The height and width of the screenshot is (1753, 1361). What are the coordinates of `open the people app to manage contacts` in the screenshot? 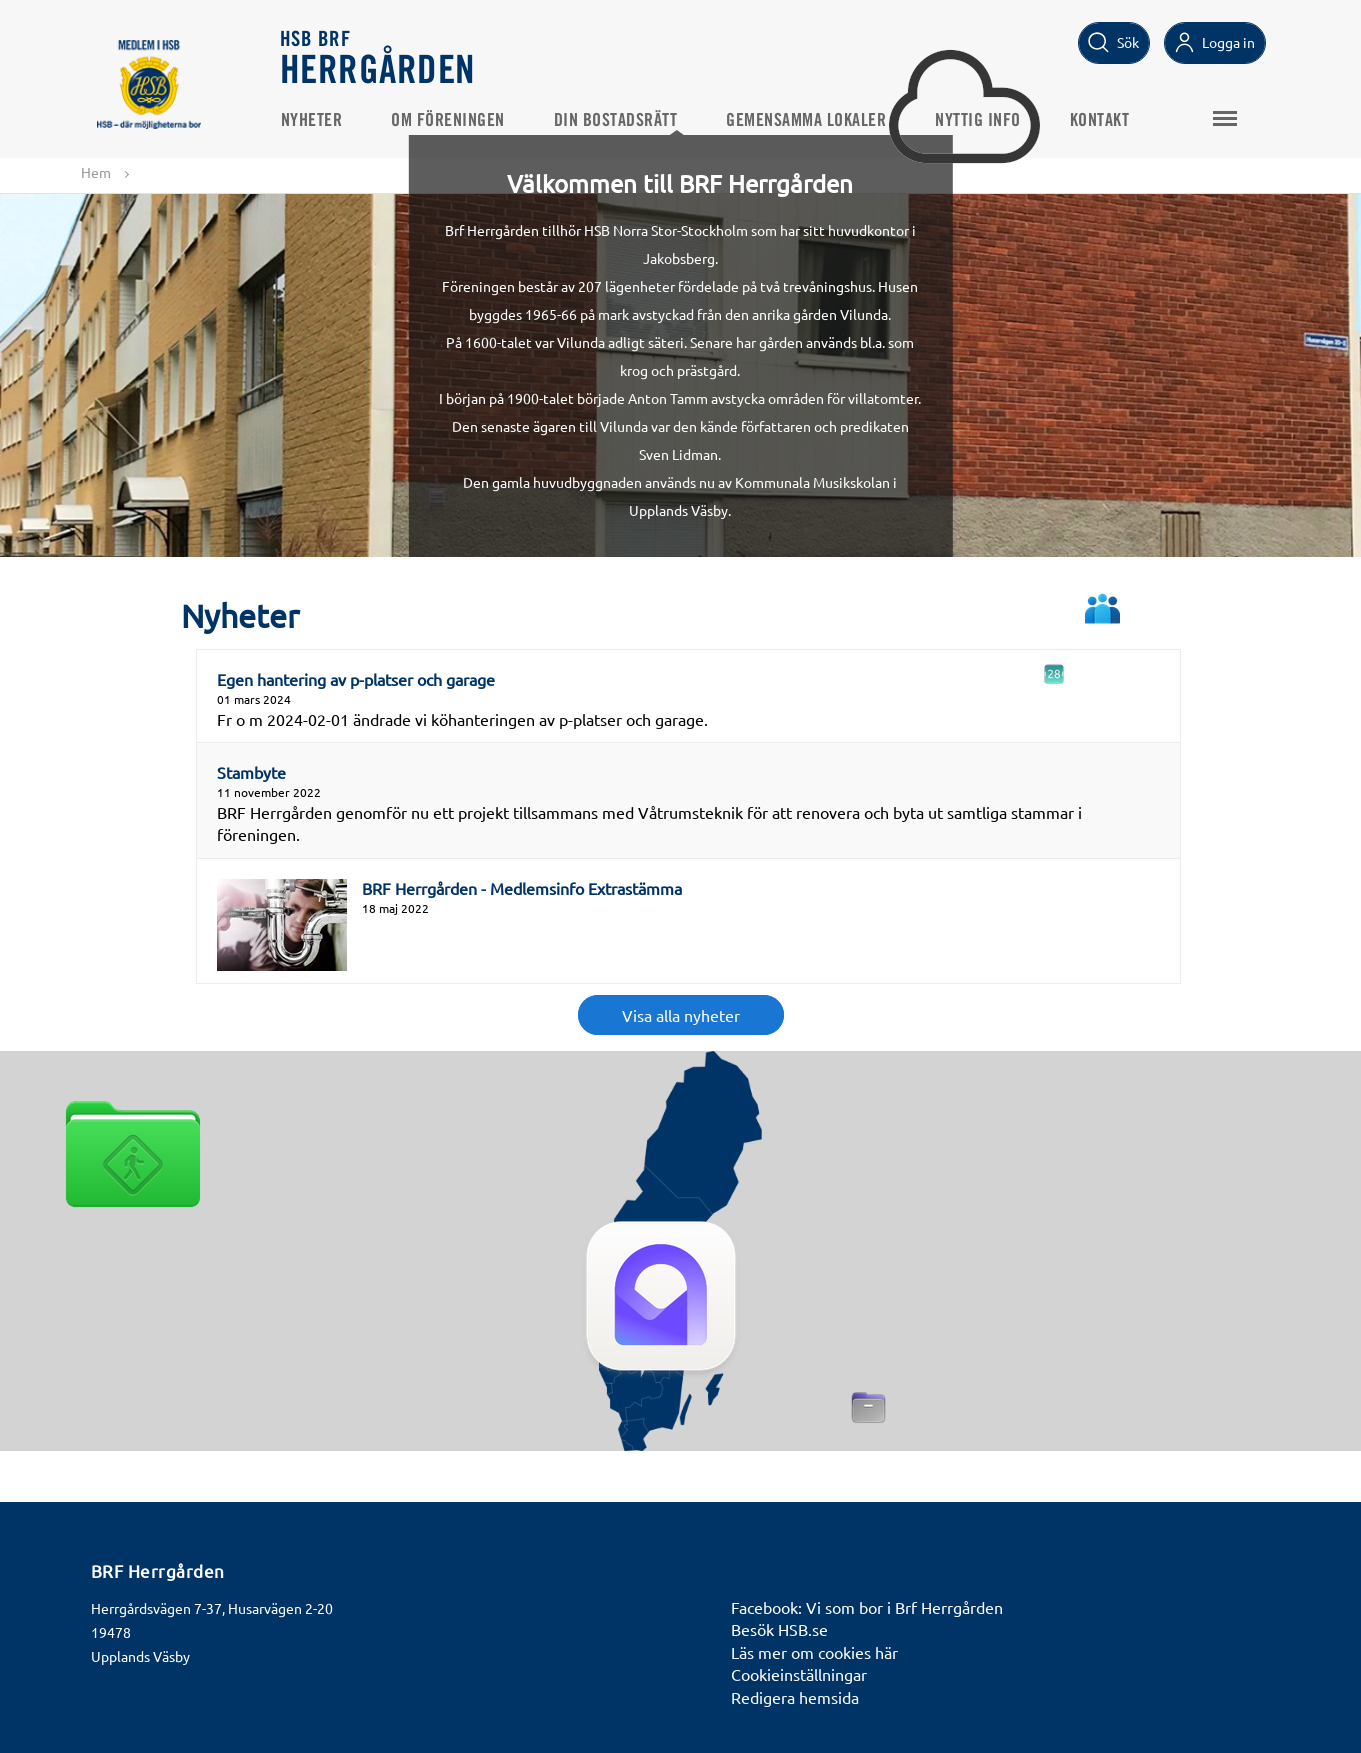 It's located at (1102, 607).